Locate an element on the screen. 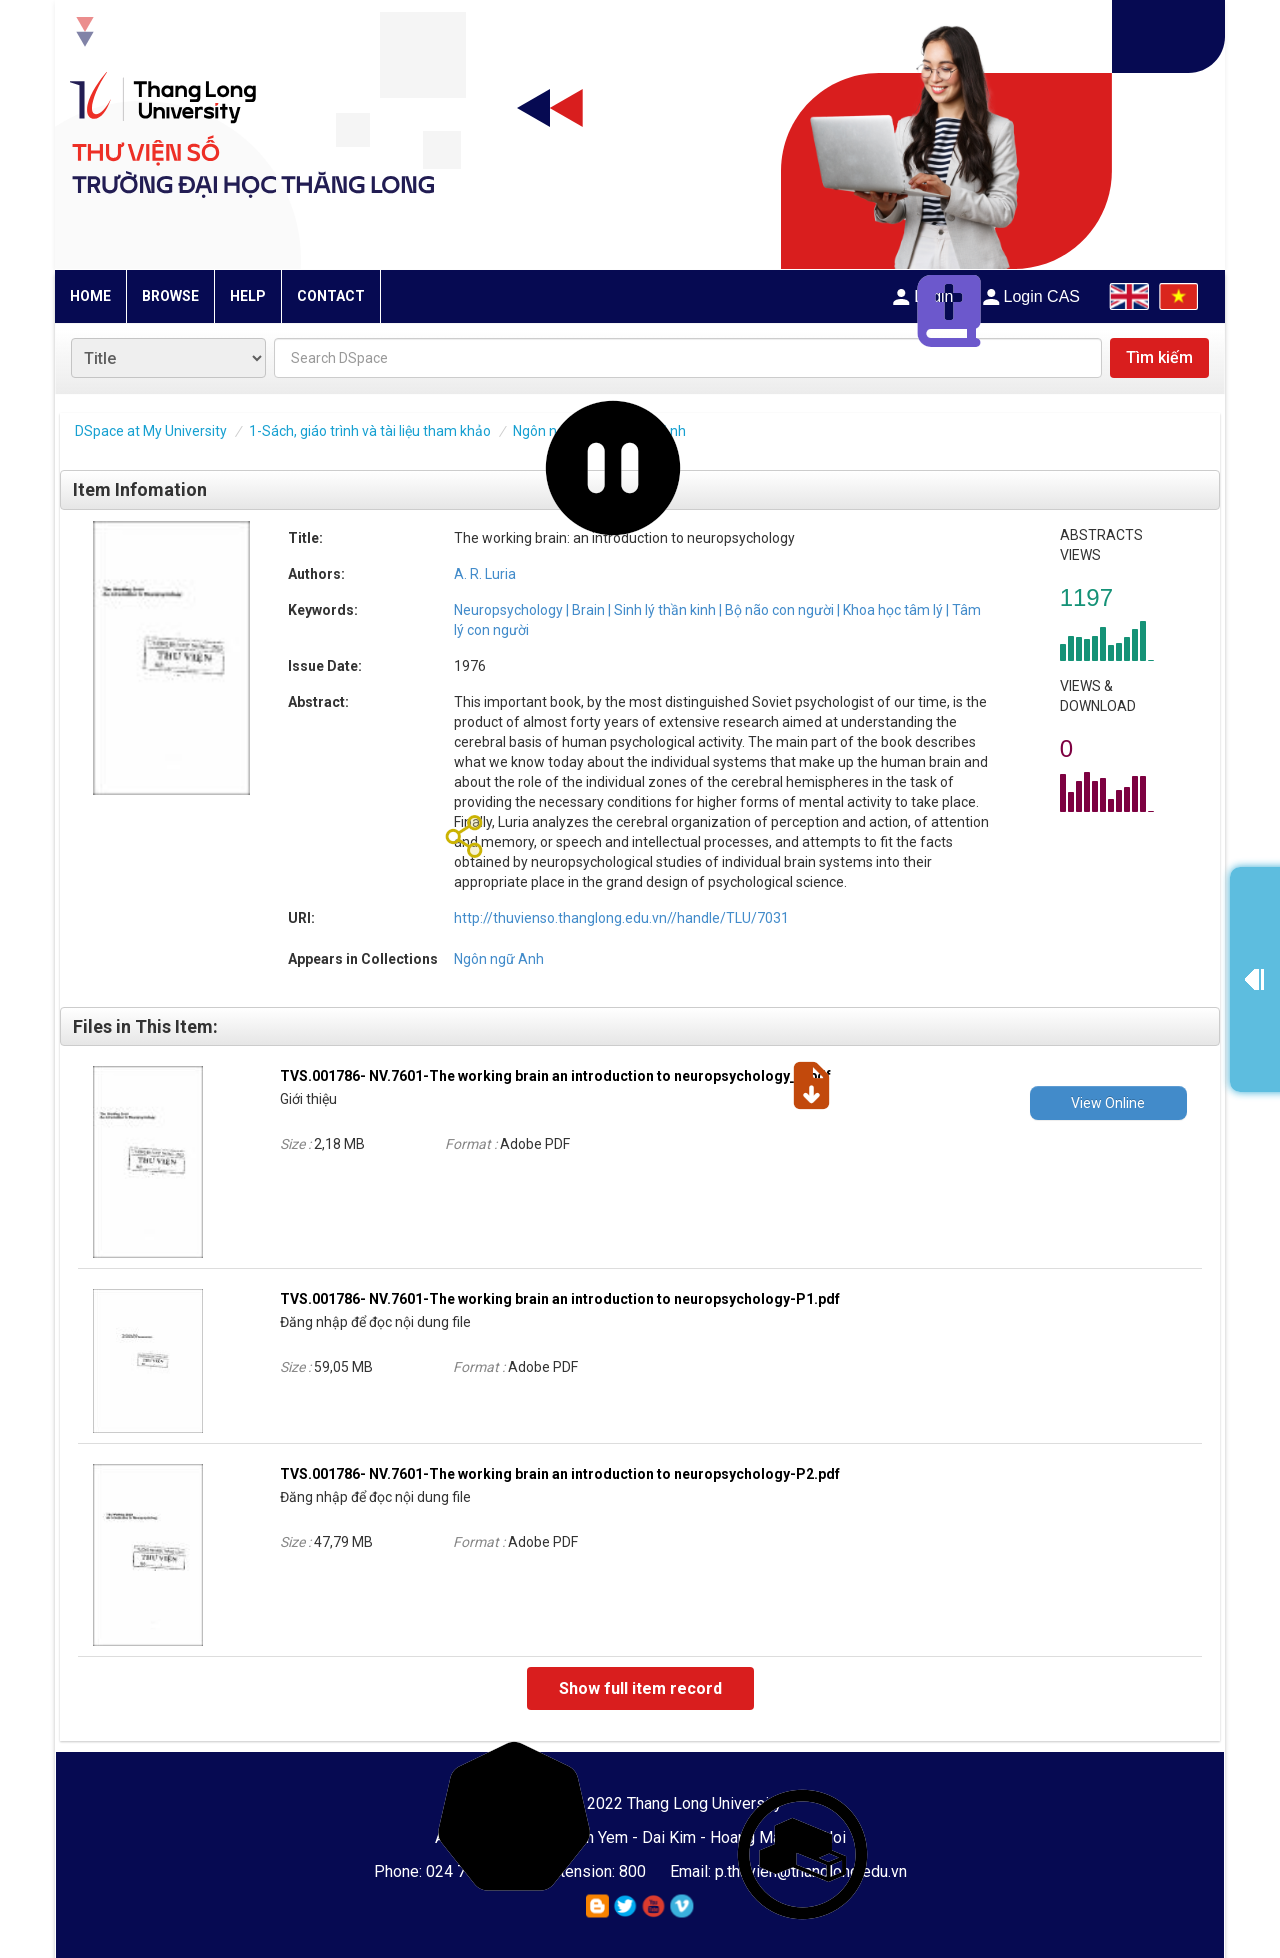 This screenshot has height=1958, width=1280. download file is located at coordinates (811, 1085).